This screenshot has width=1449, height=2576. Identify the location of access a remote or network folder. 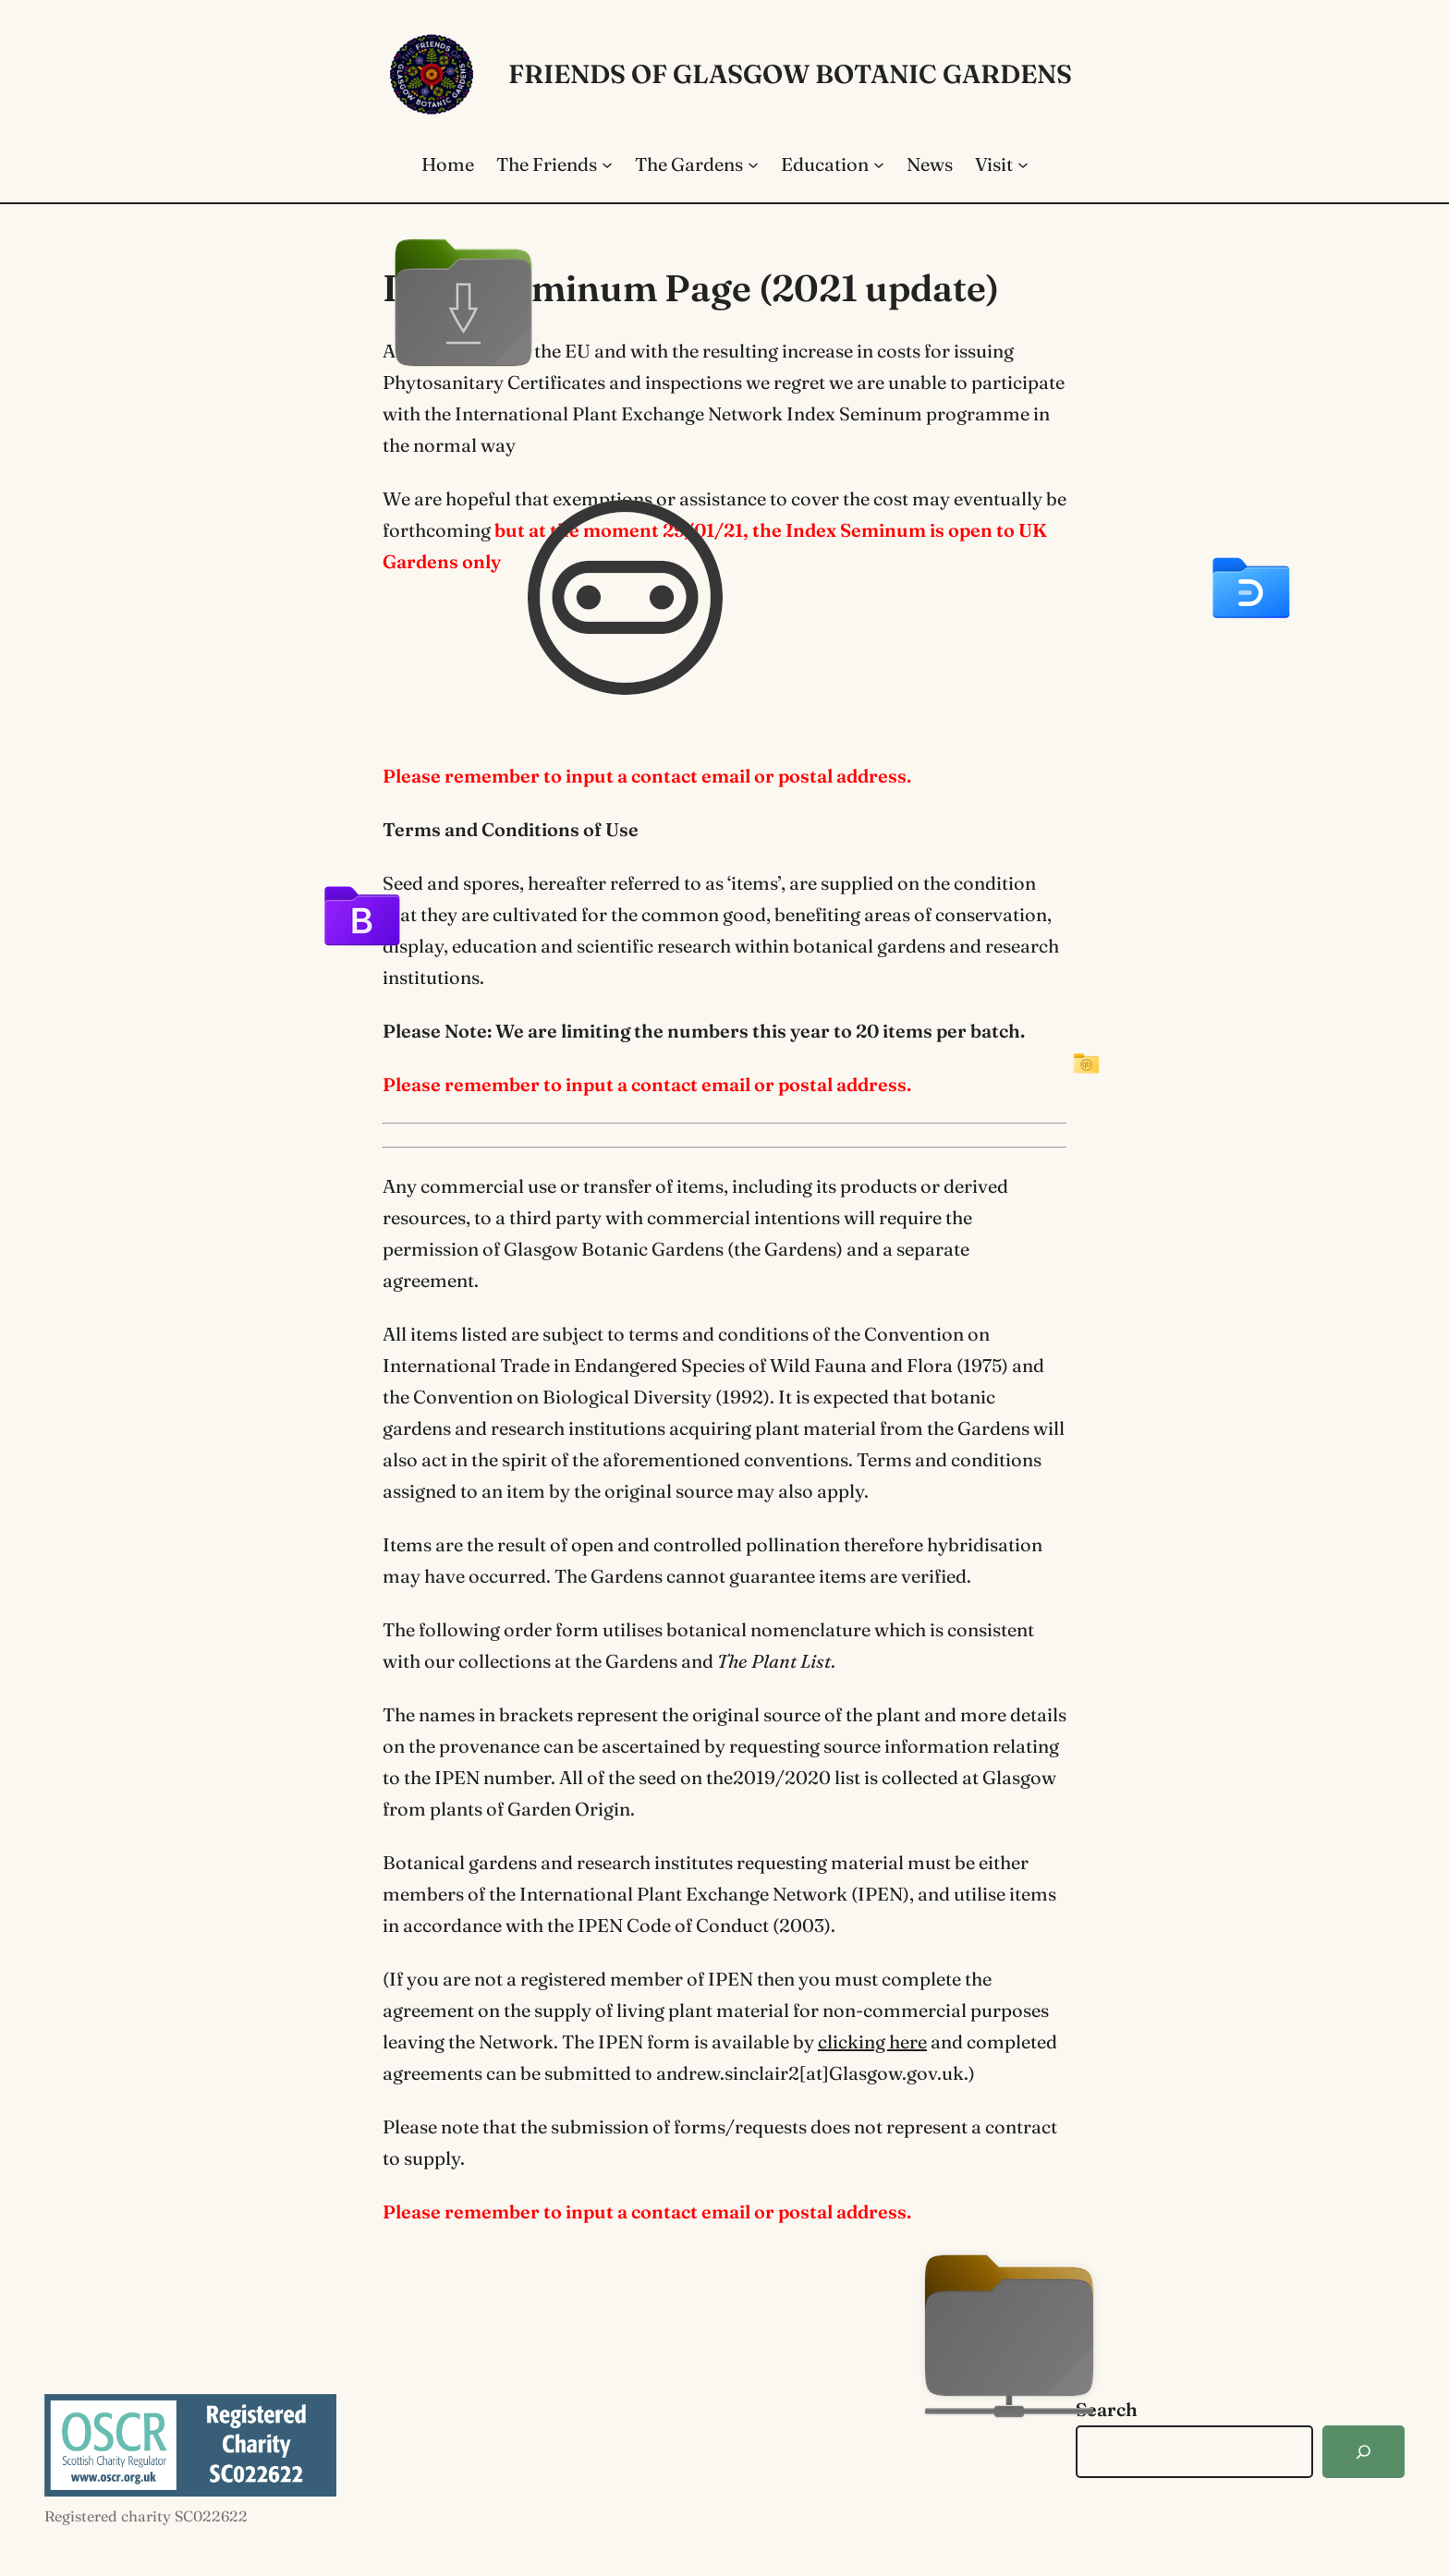
(1009, 2333).